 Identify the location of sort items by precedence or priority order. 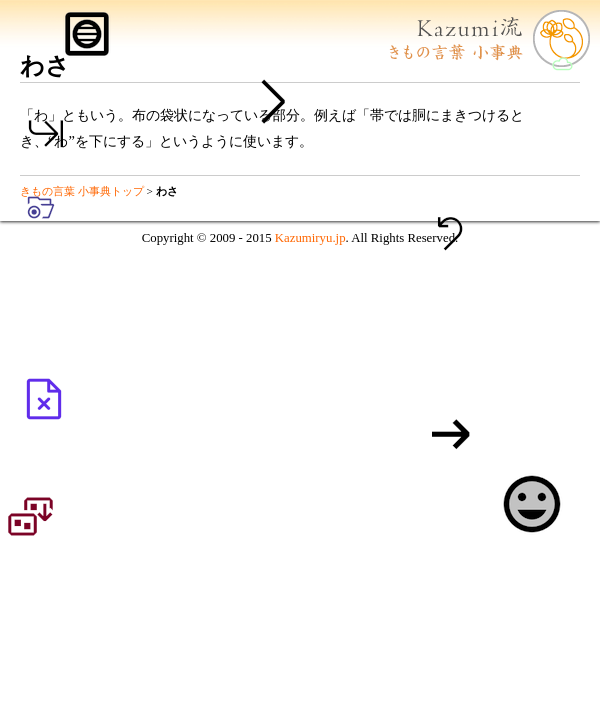
(30, 516).